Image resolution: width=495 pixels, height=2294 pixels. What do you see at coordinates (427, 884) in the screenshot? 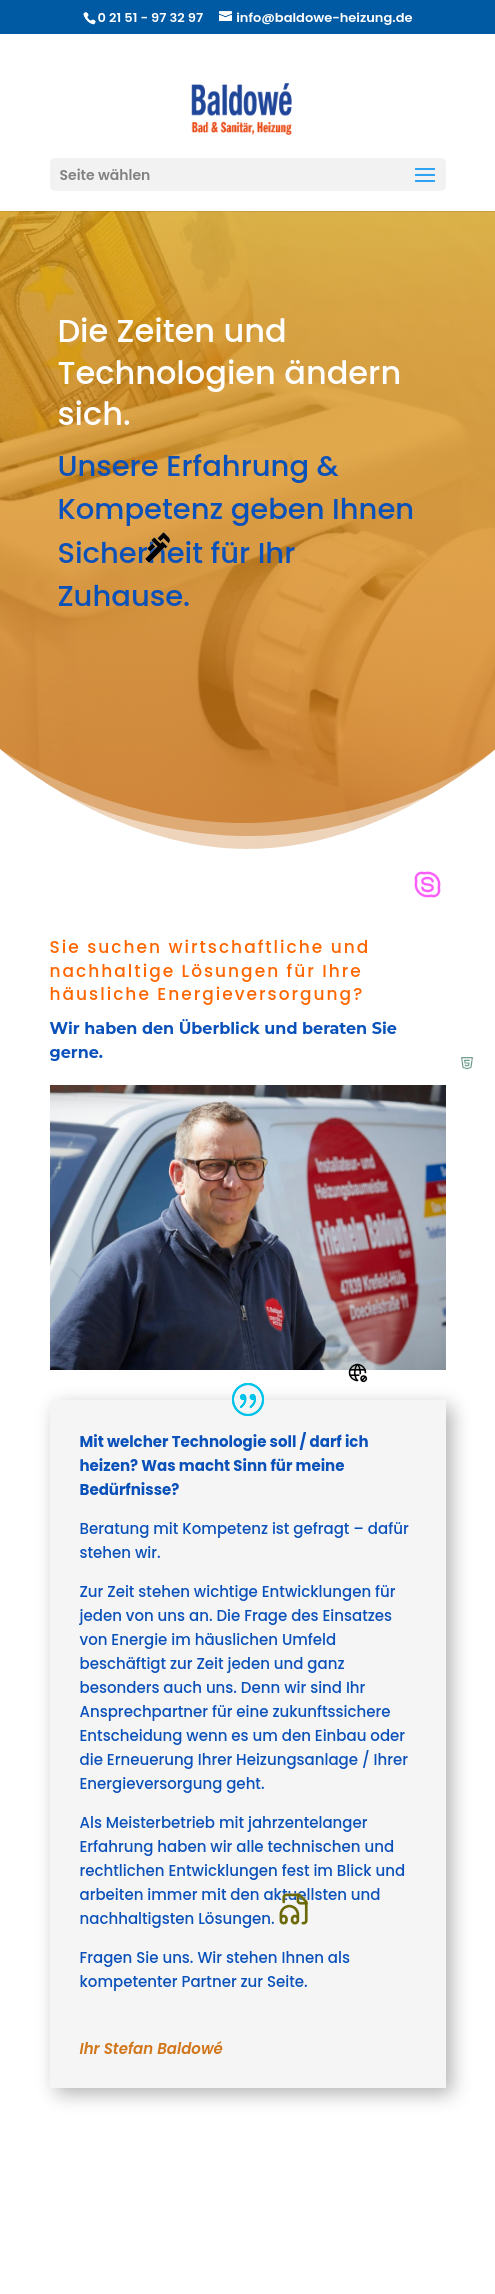
I see `open Skype app` at bounding box center [427, 884].